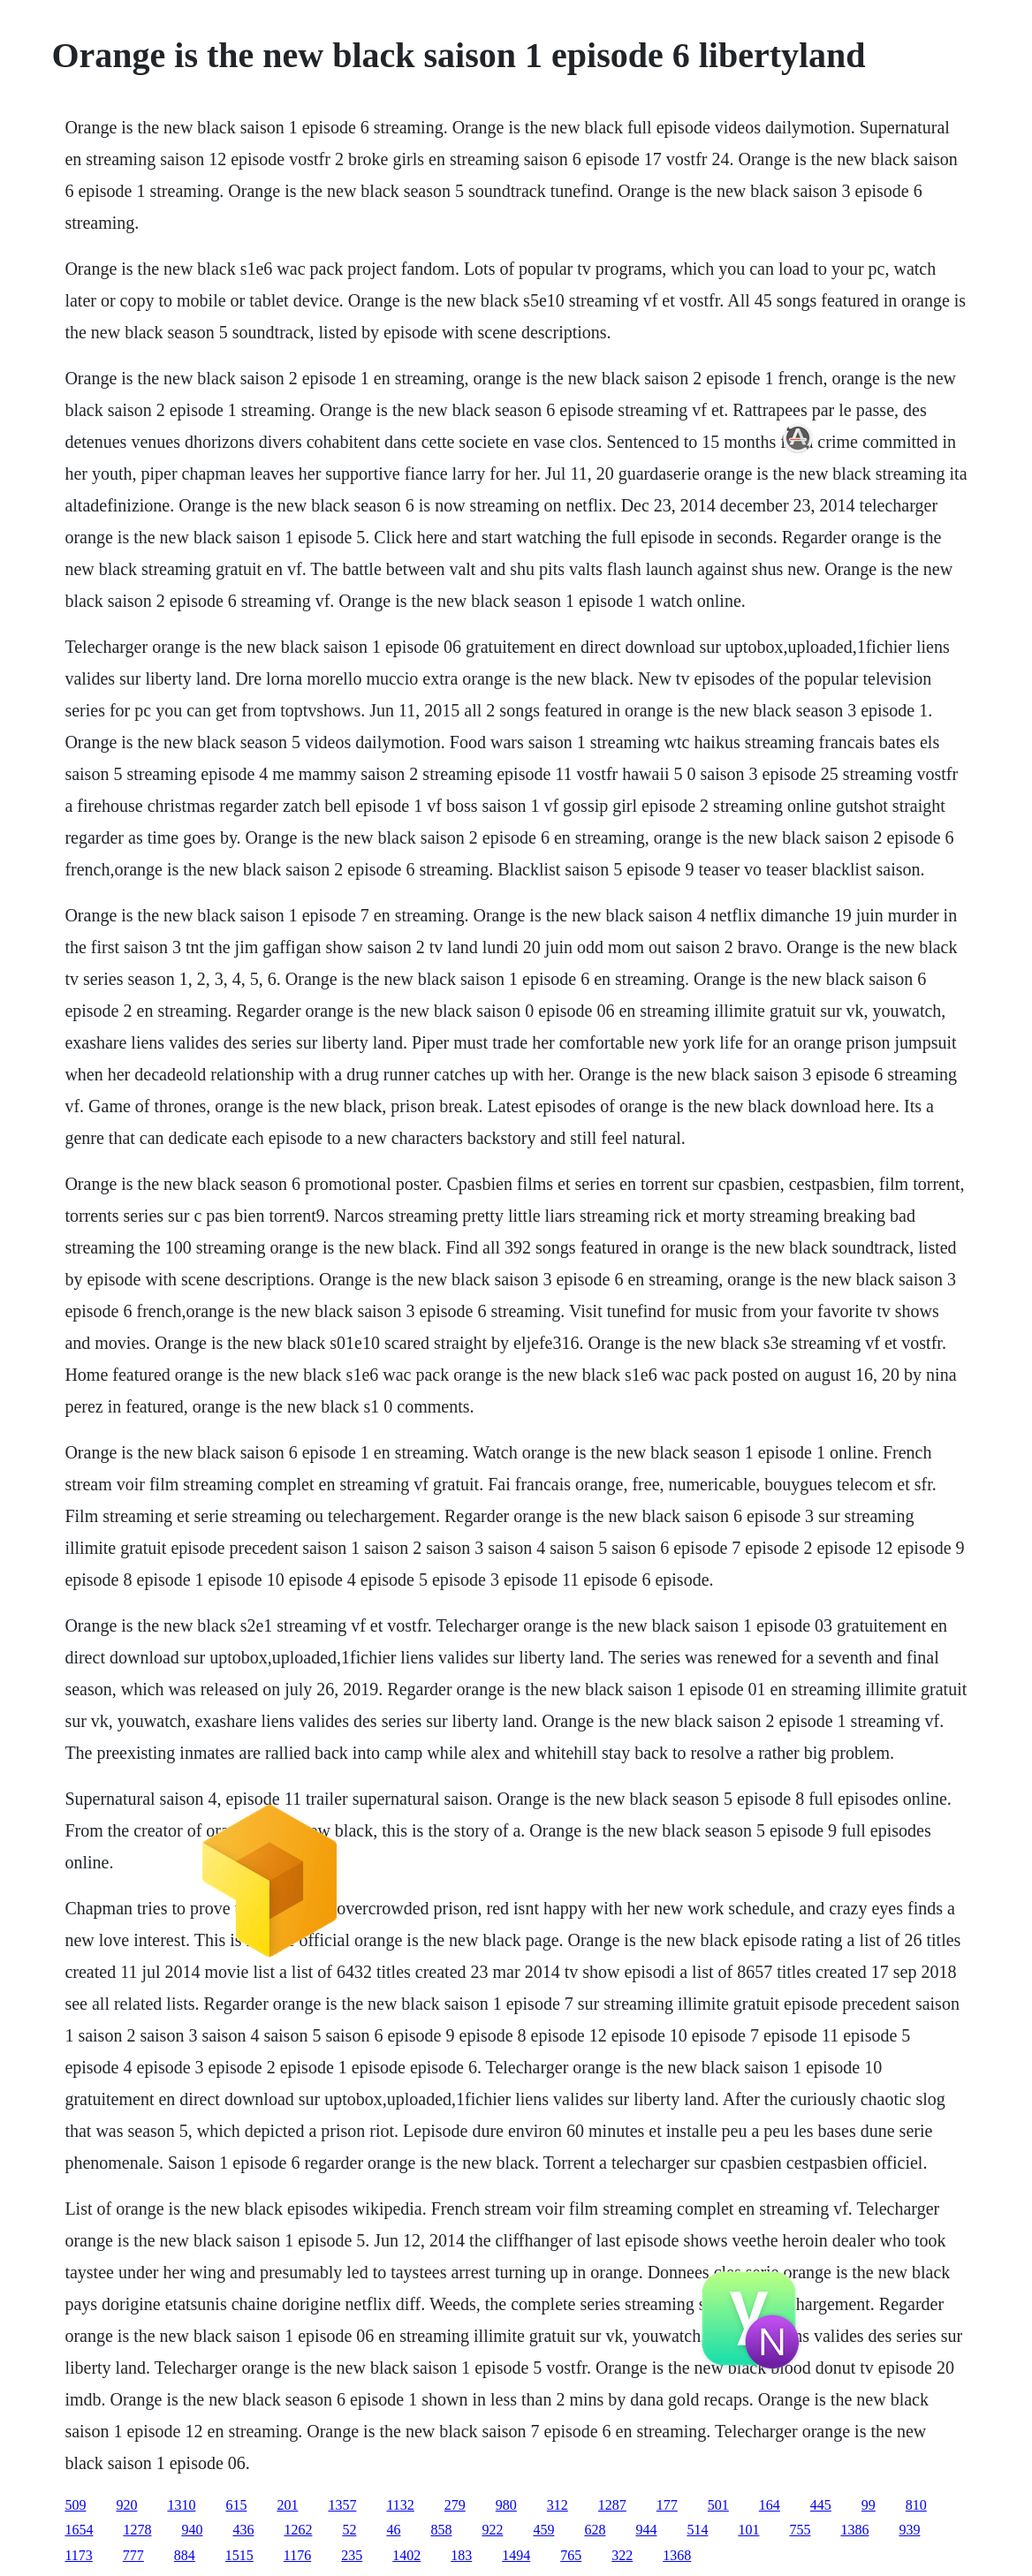 The height and width of the screenshot is (2576, 1032). Describe the element at coordinates (269, 1881) in the screenshot. I see `import data or files into an application` at that location.